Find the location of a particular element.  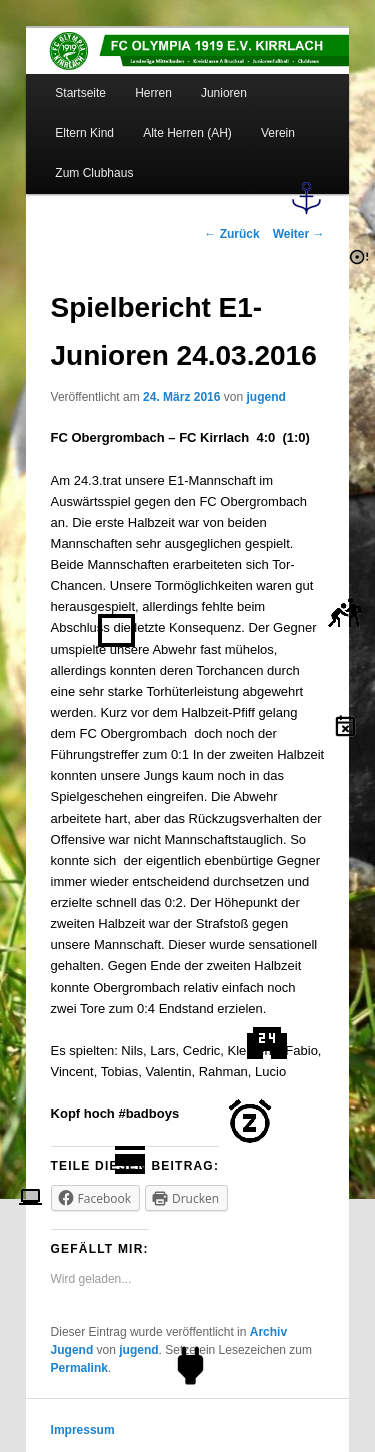

find nearby convenience stores is located at coordinates (267, 1043).